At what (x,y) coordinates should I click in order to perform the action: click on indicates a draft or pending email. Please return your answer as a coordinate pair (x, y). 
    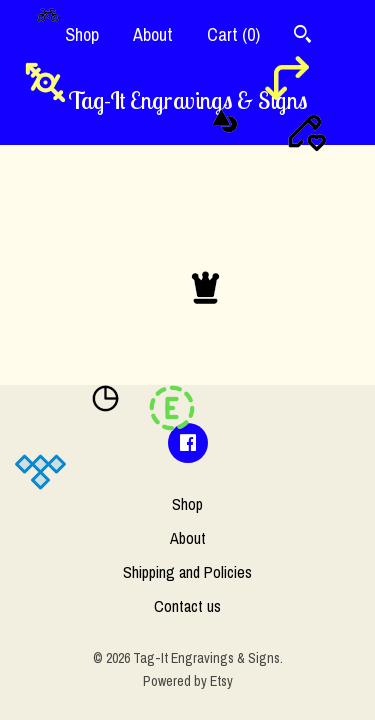
    Looking at the image, I should click on (172, 408).